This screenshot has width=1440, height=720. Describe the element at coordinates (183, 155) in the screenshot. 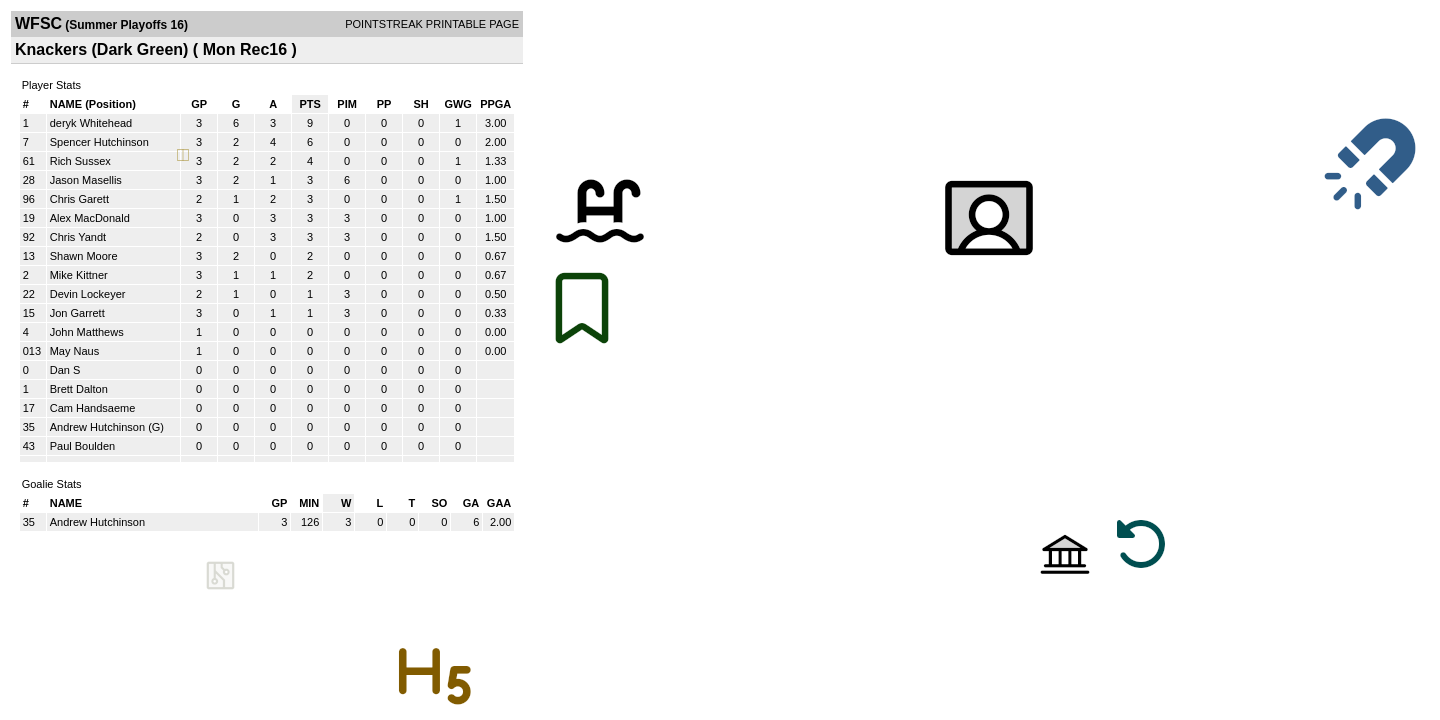

I see `split view horizontally` at that location.